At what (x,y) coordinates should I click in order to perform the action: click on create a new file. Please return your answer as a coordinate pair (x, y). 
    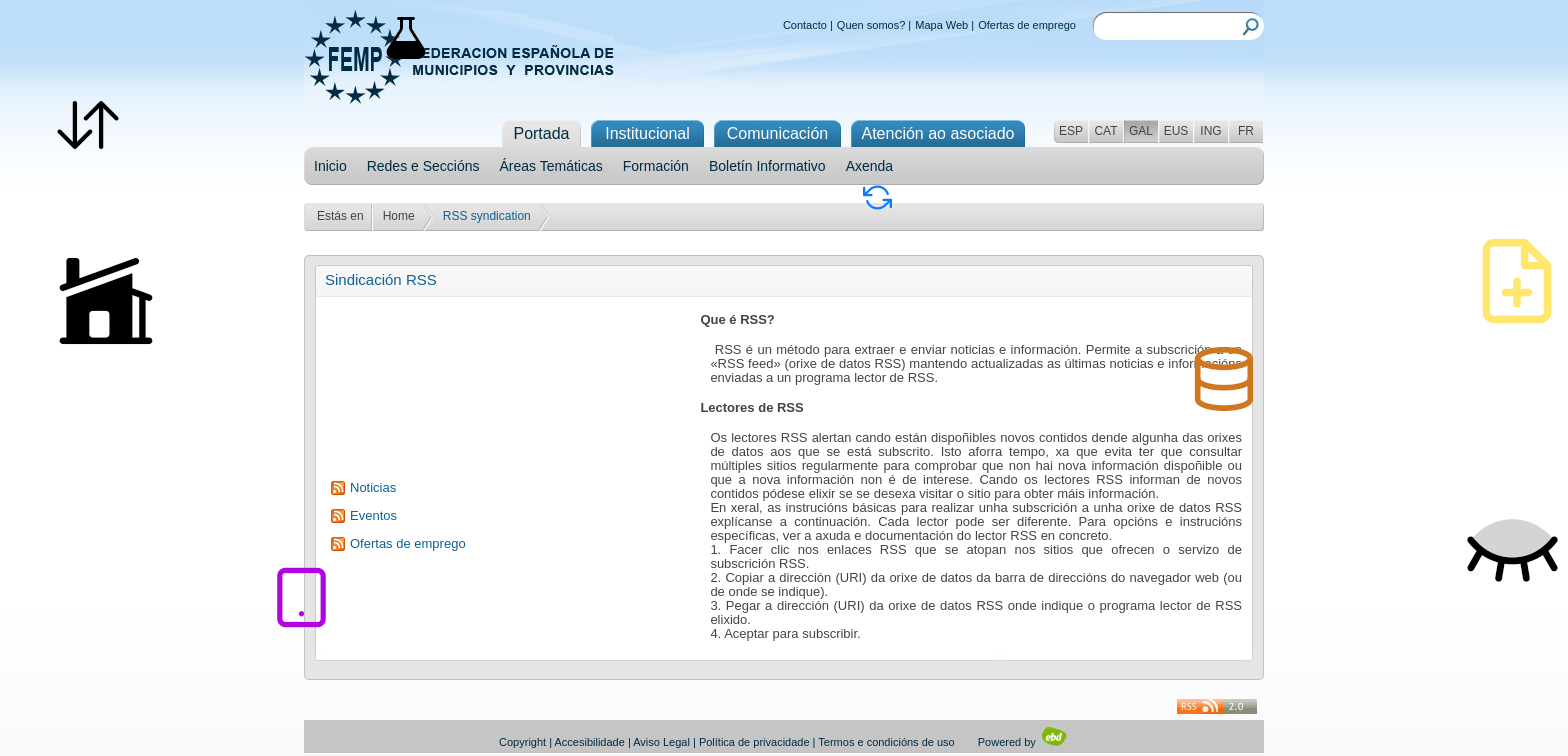
    Looking at the image, I should click on (1517, 281).